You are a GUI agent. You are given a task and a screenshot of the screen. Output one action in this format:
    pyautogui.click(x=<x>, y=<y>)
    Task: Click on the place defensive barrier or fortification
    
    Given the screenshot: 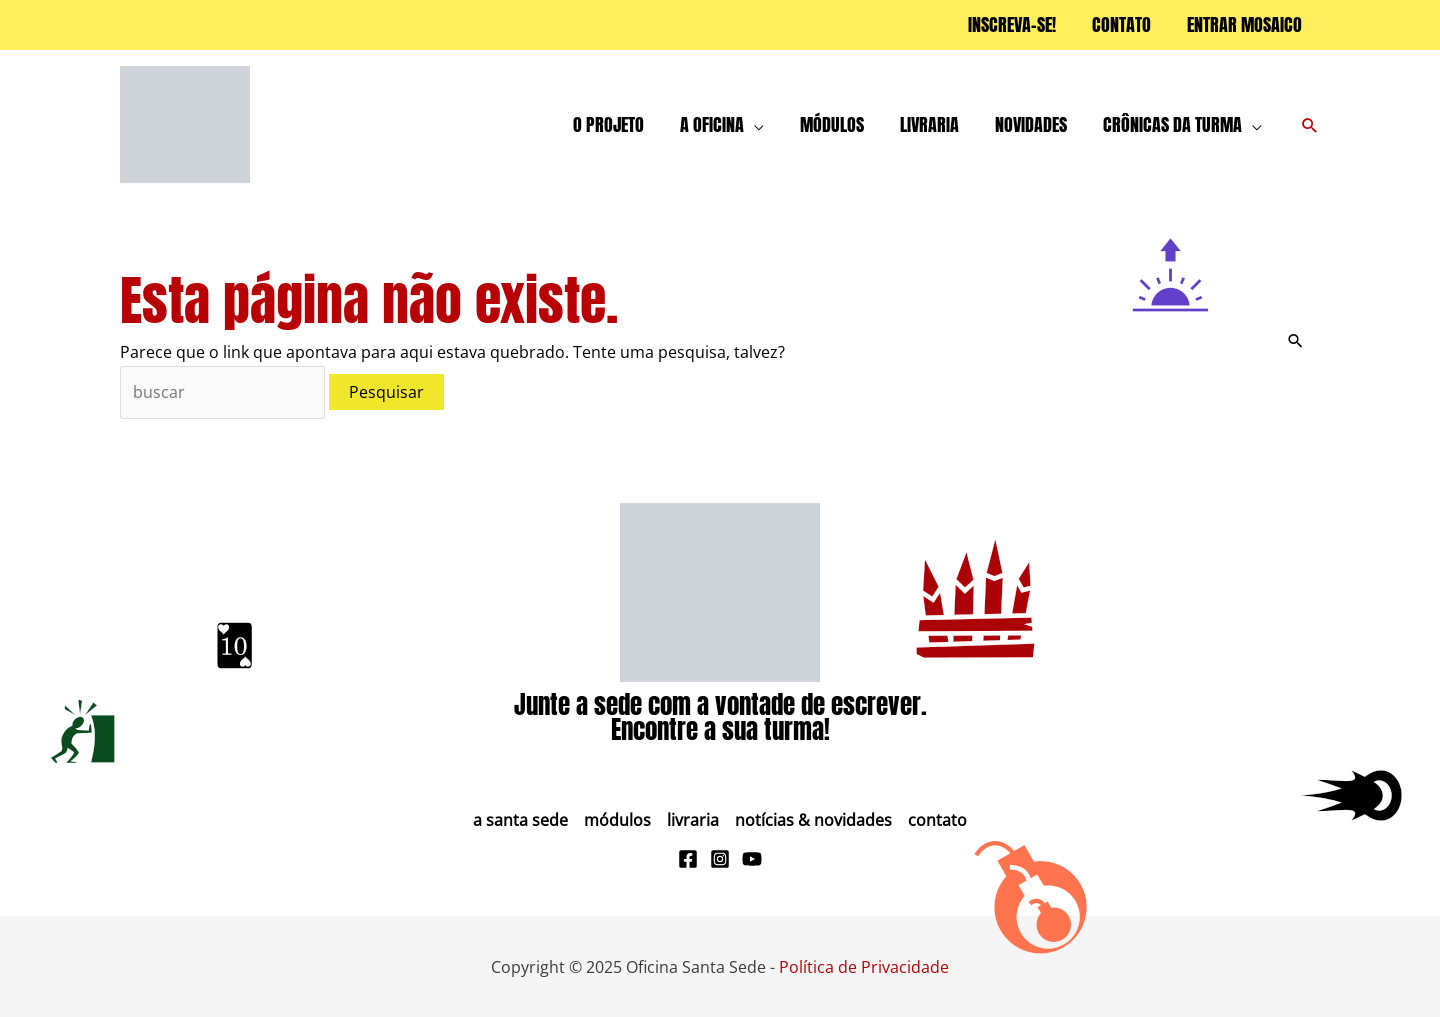 What is the action you would take?
    pyautogui.click(x=975, y=598)
    